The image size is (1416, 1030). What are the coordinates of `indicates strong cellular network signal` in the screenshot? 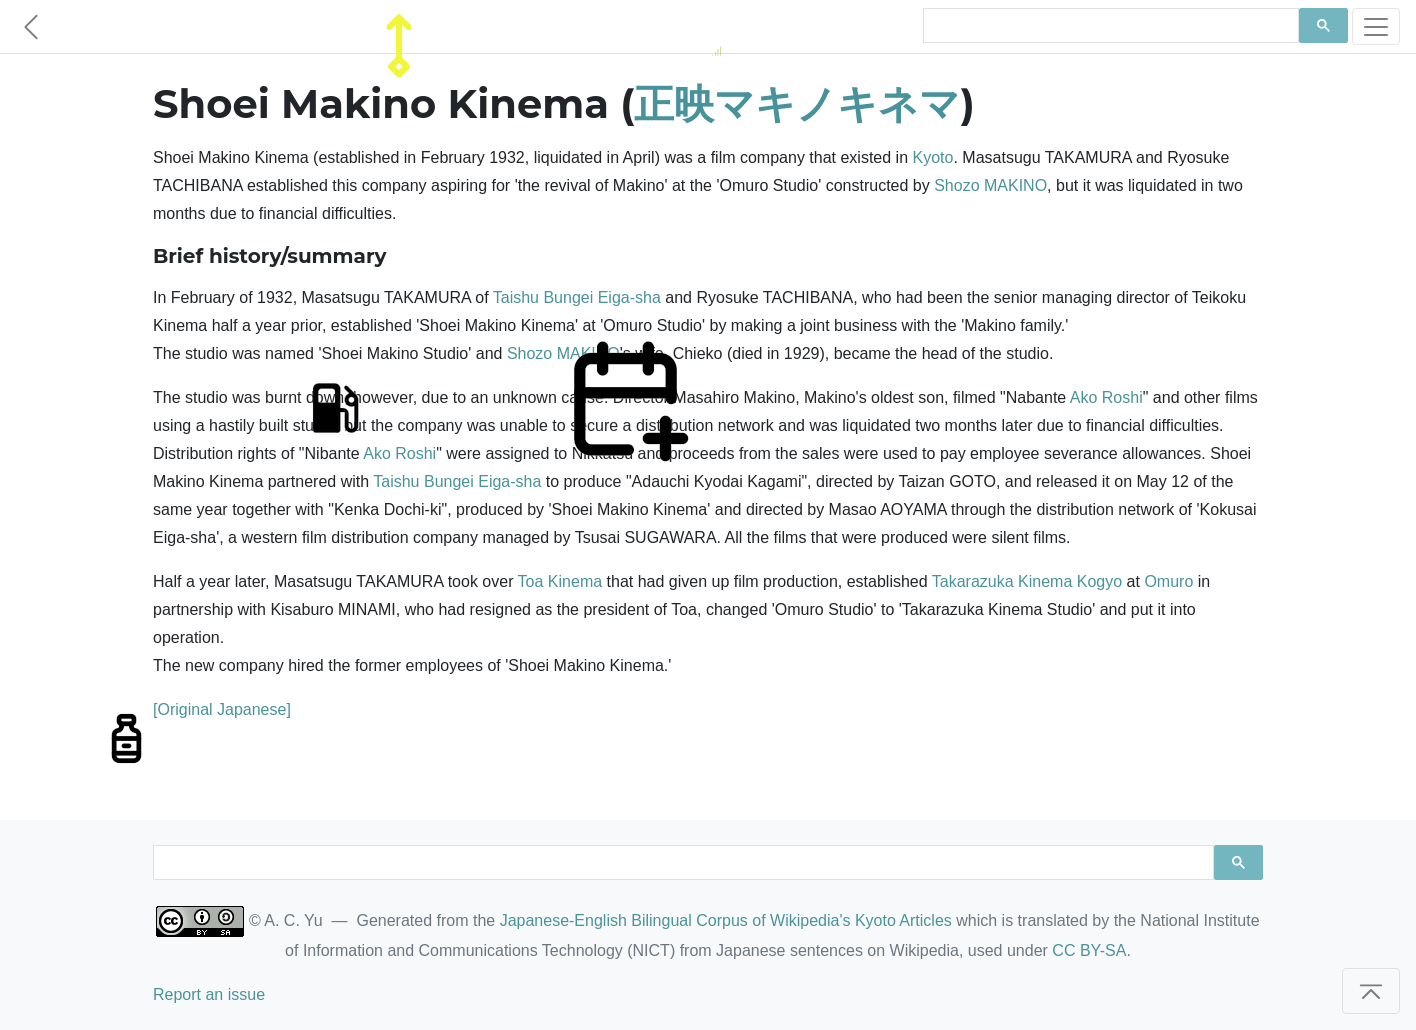 It's located at (718, 50).